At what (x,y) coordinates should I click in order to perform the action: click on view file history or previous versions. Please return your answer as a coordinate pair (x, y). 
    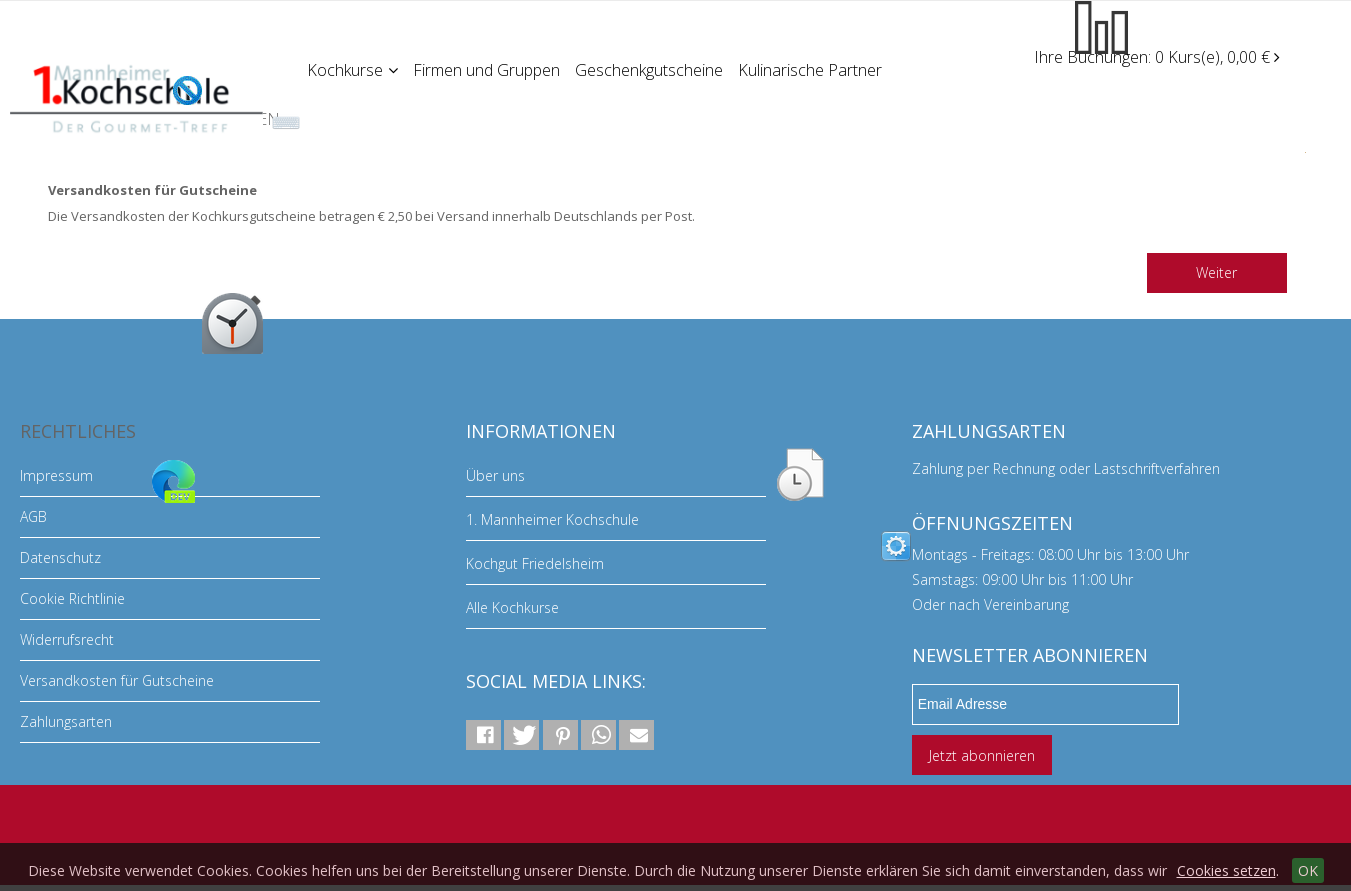
    Looking at the image, I should click on (805, 473).